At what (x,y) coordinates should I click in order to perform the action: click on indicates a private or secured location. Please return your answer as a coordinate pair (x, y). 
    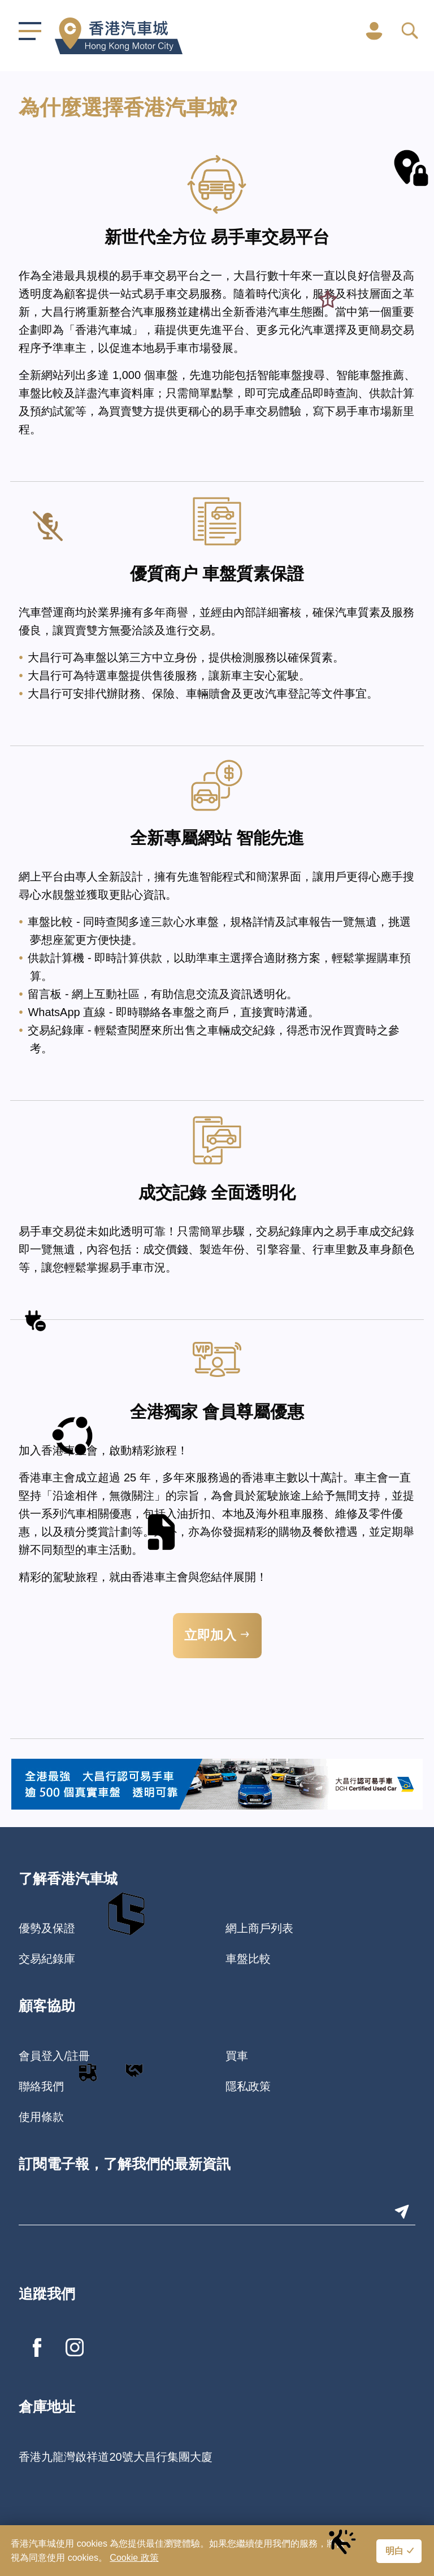
    Looking at the image, I should click on (411, 167).